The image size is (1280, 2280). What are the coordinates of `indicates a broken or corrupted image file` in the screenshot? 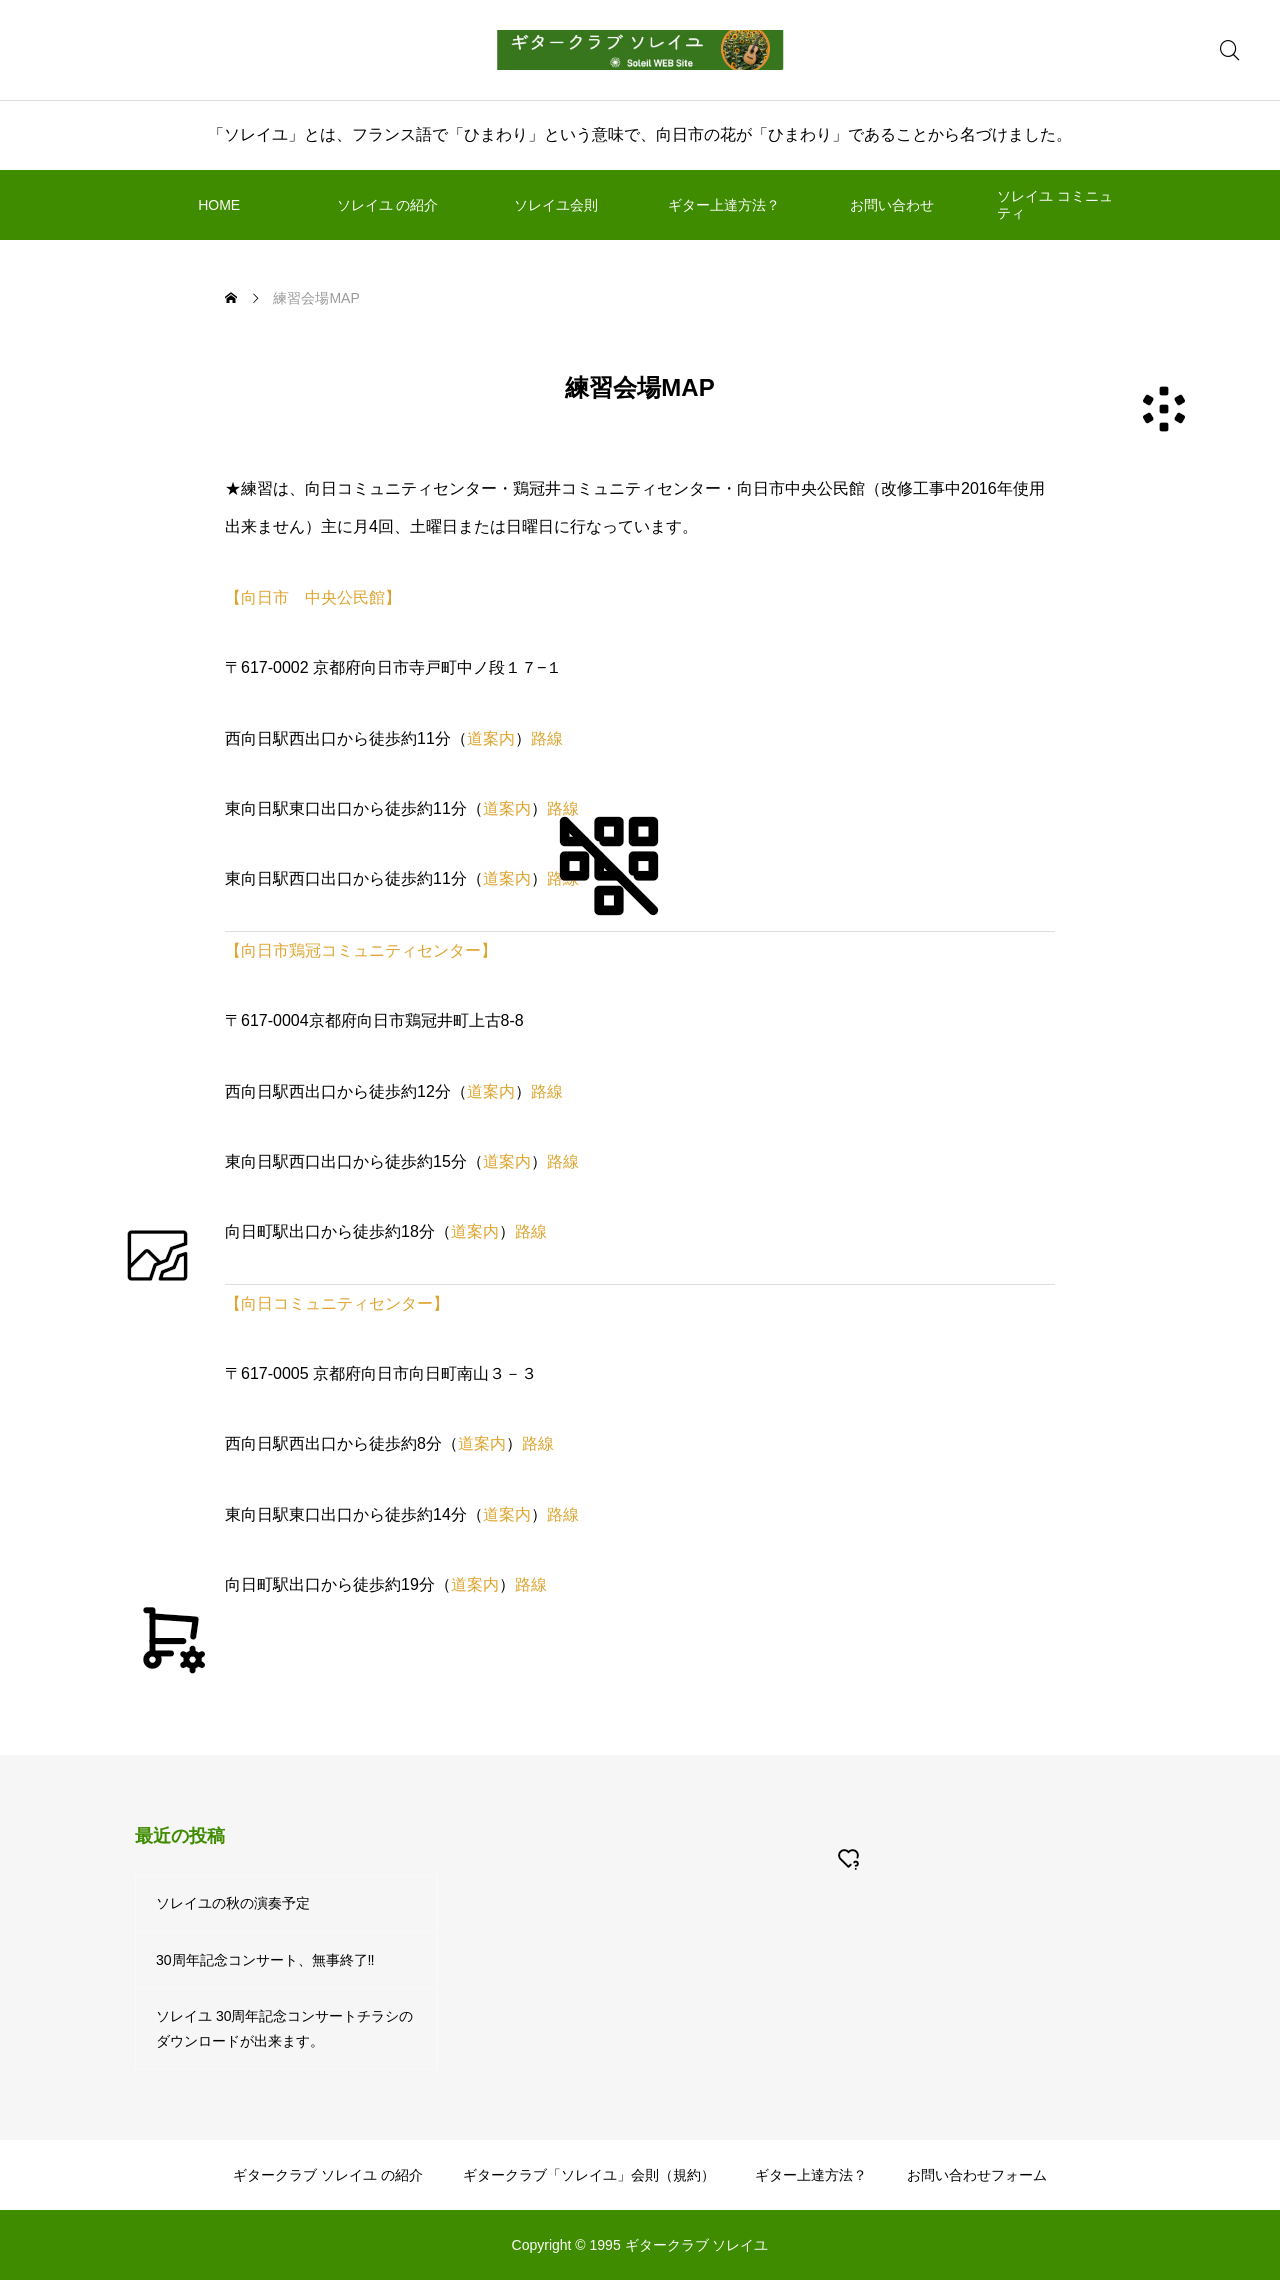 It's located at (157, 1255).